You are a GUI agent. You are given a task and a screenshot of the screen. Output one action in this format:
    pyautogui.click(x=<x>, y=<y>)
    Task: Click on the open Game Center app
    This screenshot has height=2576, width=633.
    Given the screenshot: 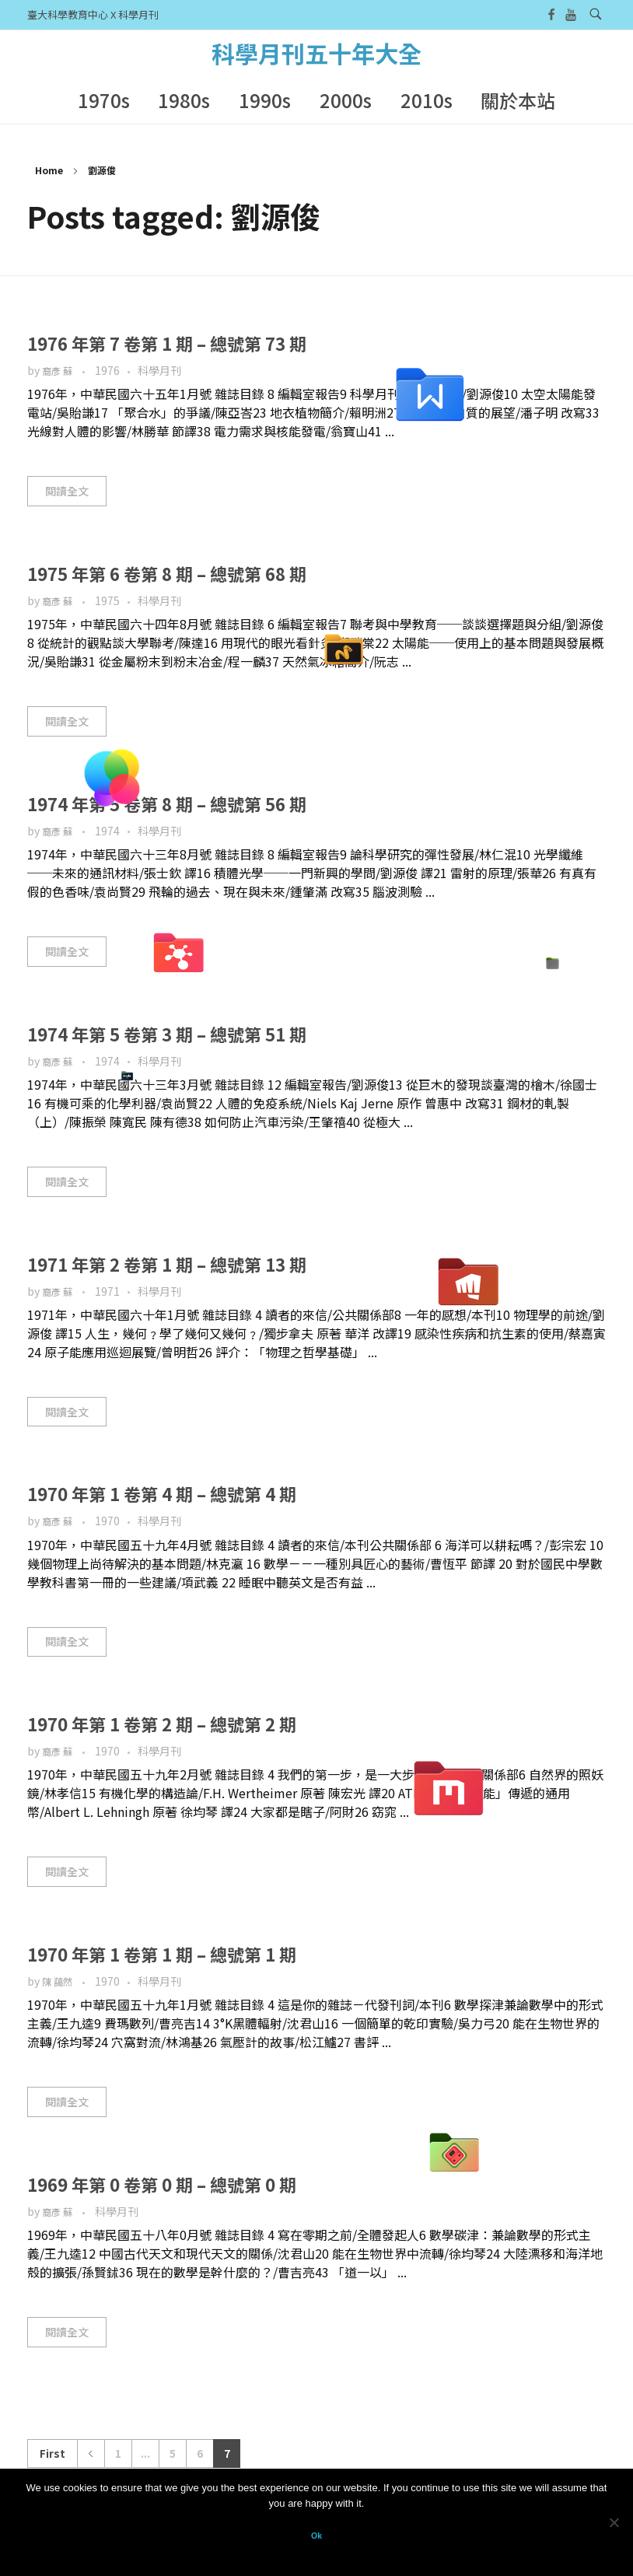 What is the action you would take?
    pyautogui.click(x=112, y=778)
    